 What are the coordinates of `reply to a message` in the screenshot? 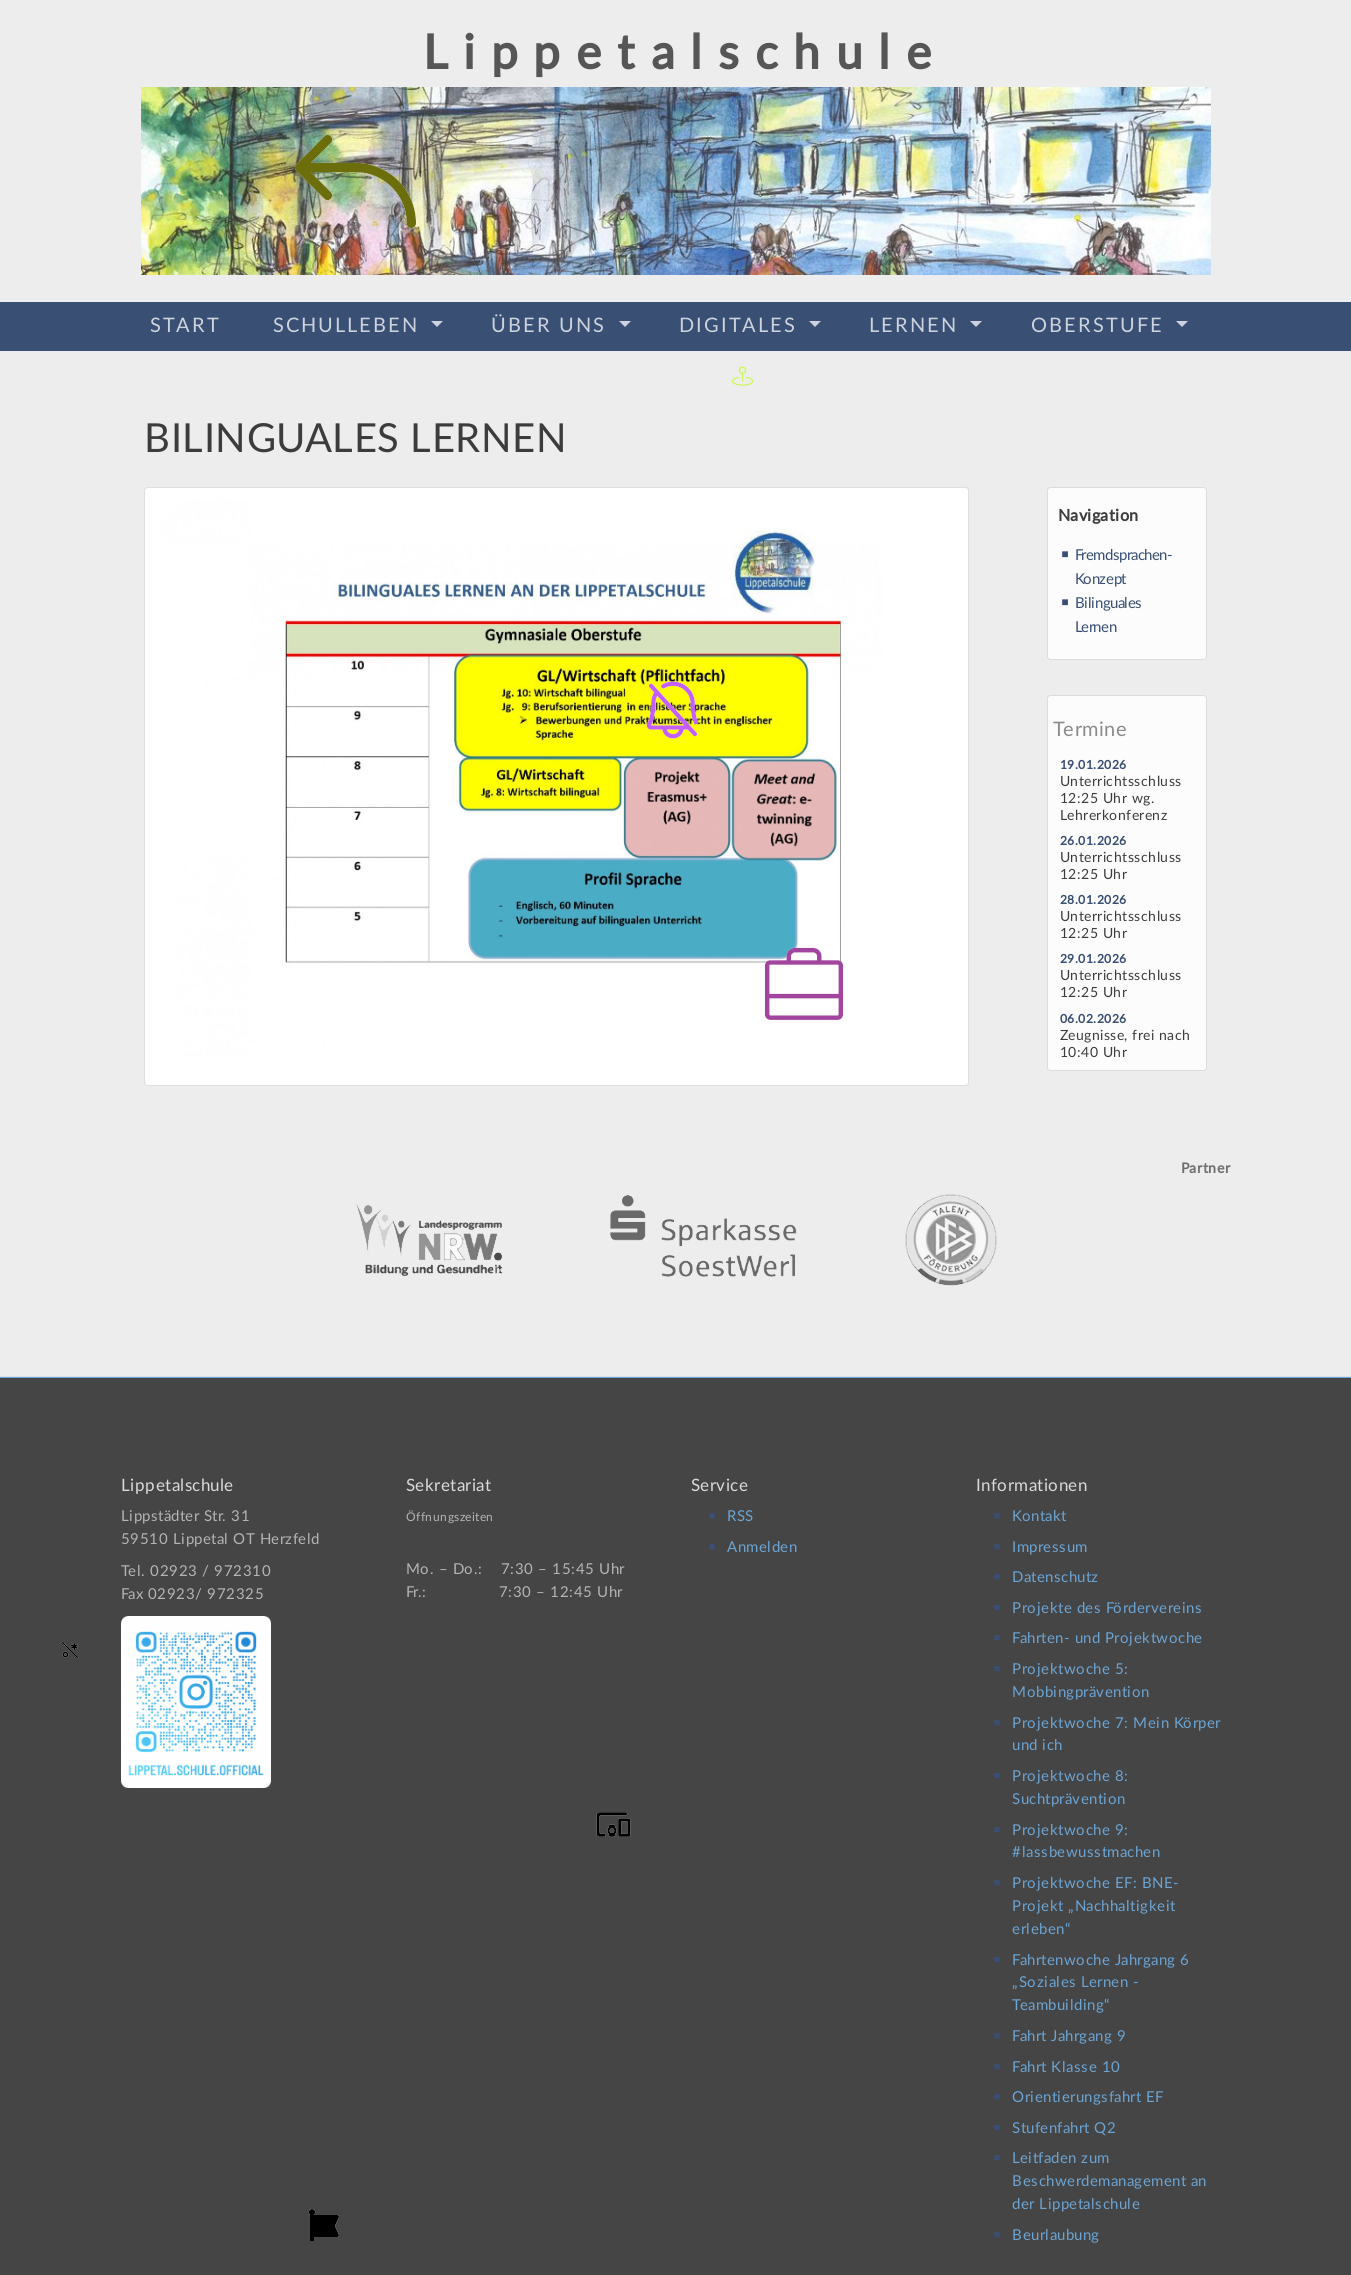 It's located at (355, 181).